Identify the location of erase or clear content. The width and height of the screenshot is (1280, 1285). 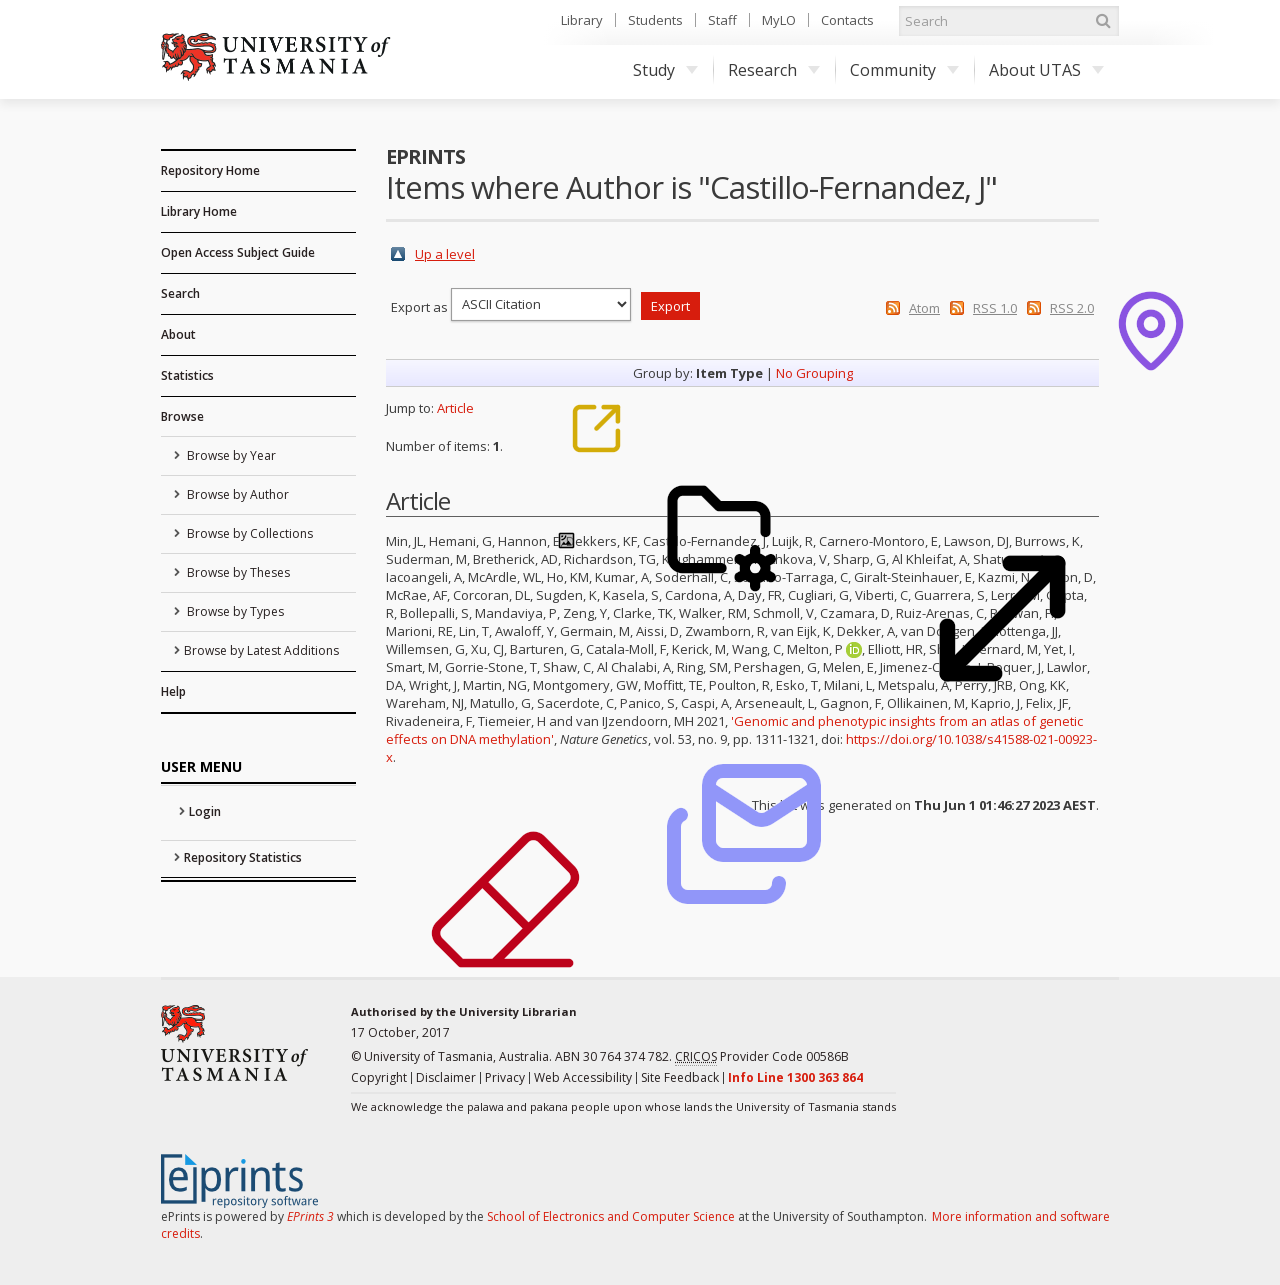
(505, 899).